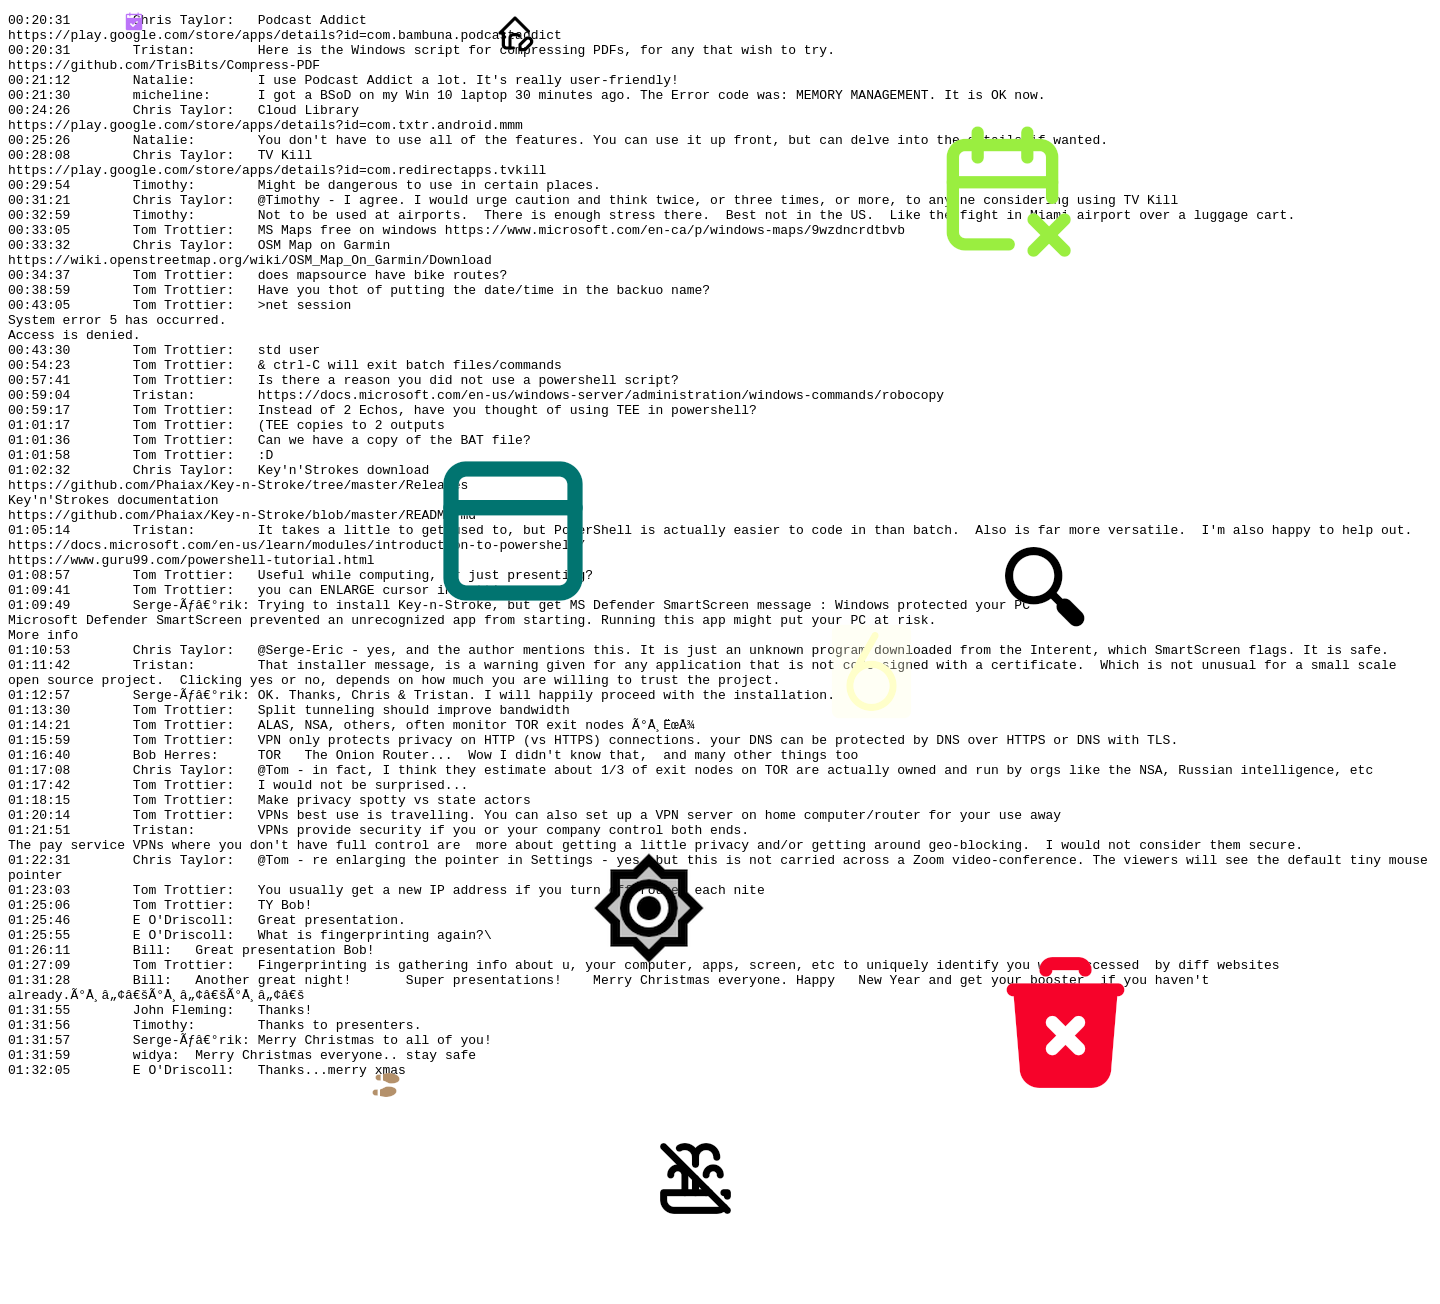  What do you see at coordinates (871, 671) in the screenshot?
I see `indicates step six in a multi-step process` at bounding box center [871, 671].